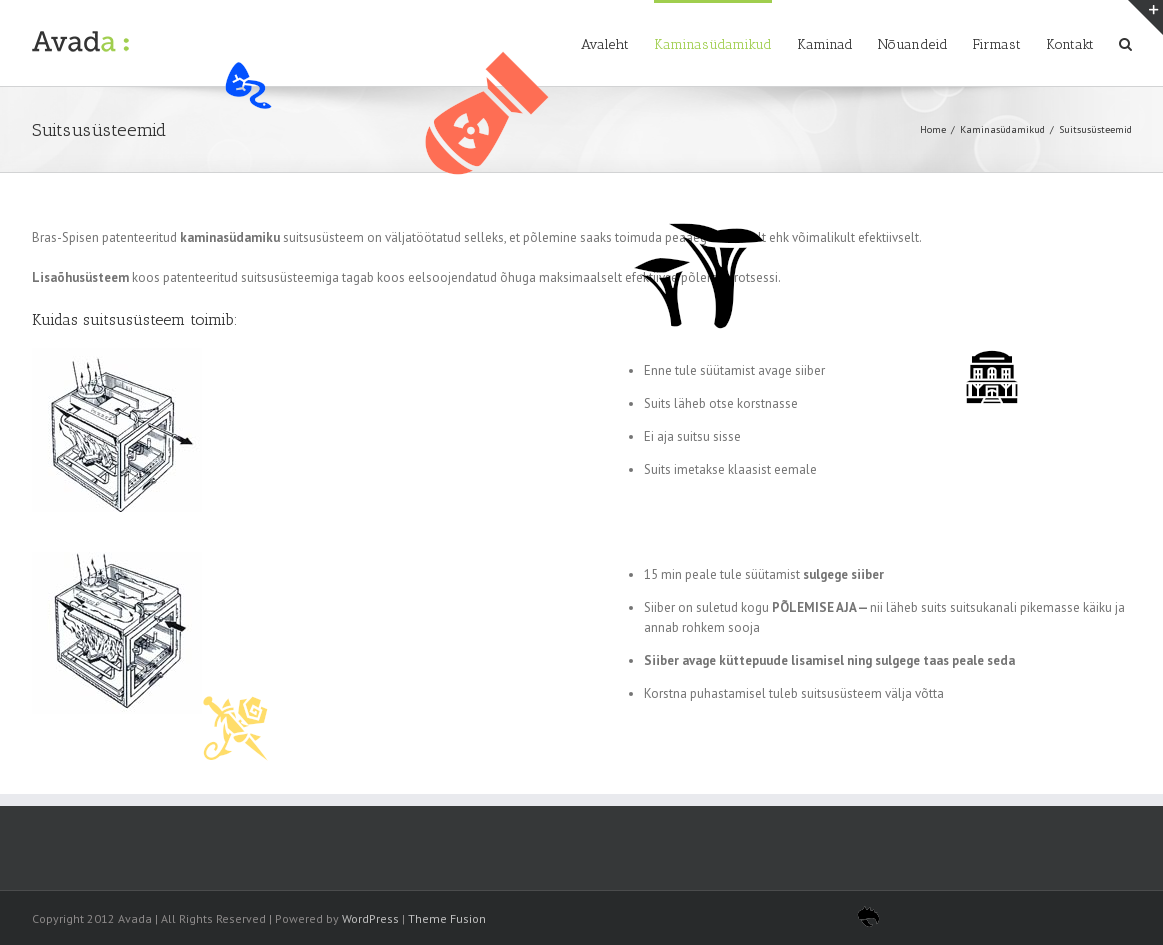 This screenshot has width=1163, height=945. Describe the element at coordinates (248, 85) in the screenshot. I see `indicates a snake egg hatching in a game` at that location.